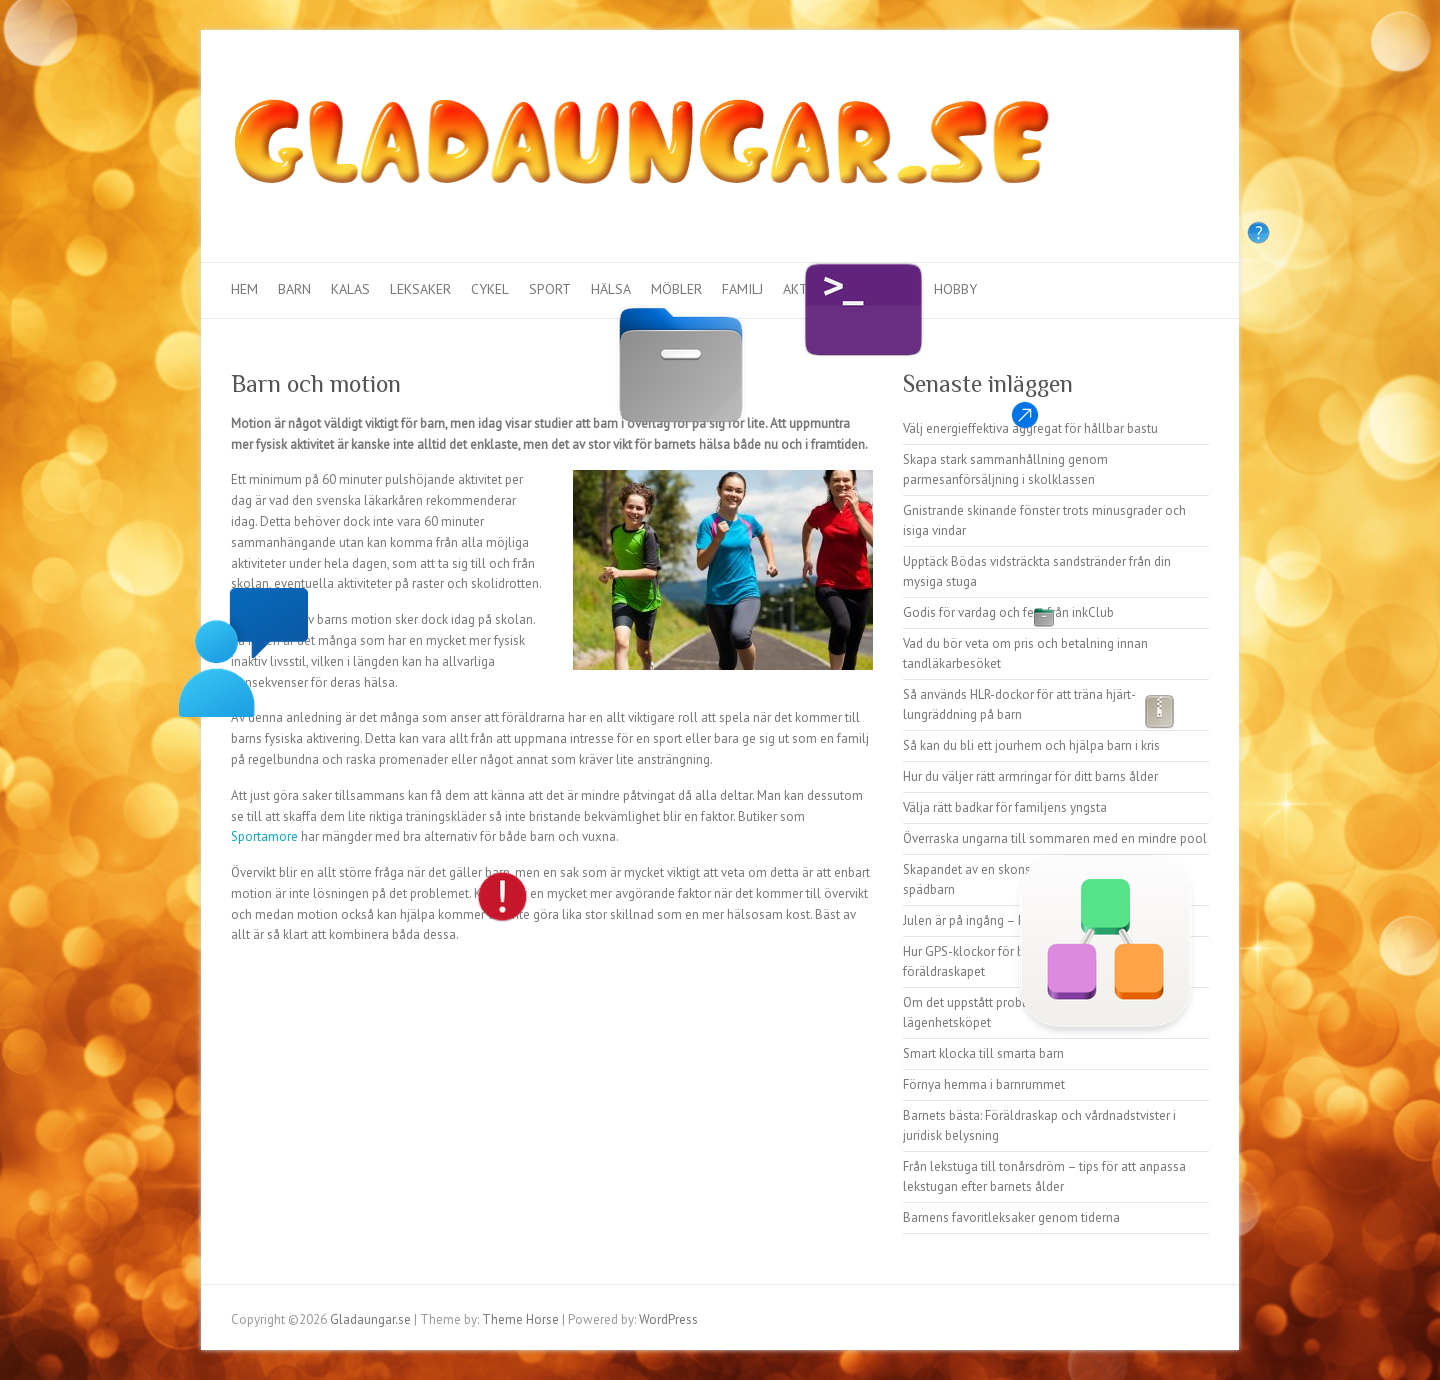 The height and width of the screenshot is (1380, 1440). Describe the element at coordinates (1159, 711) in the screenshot. I see `open engrampa archive manager` at that location.